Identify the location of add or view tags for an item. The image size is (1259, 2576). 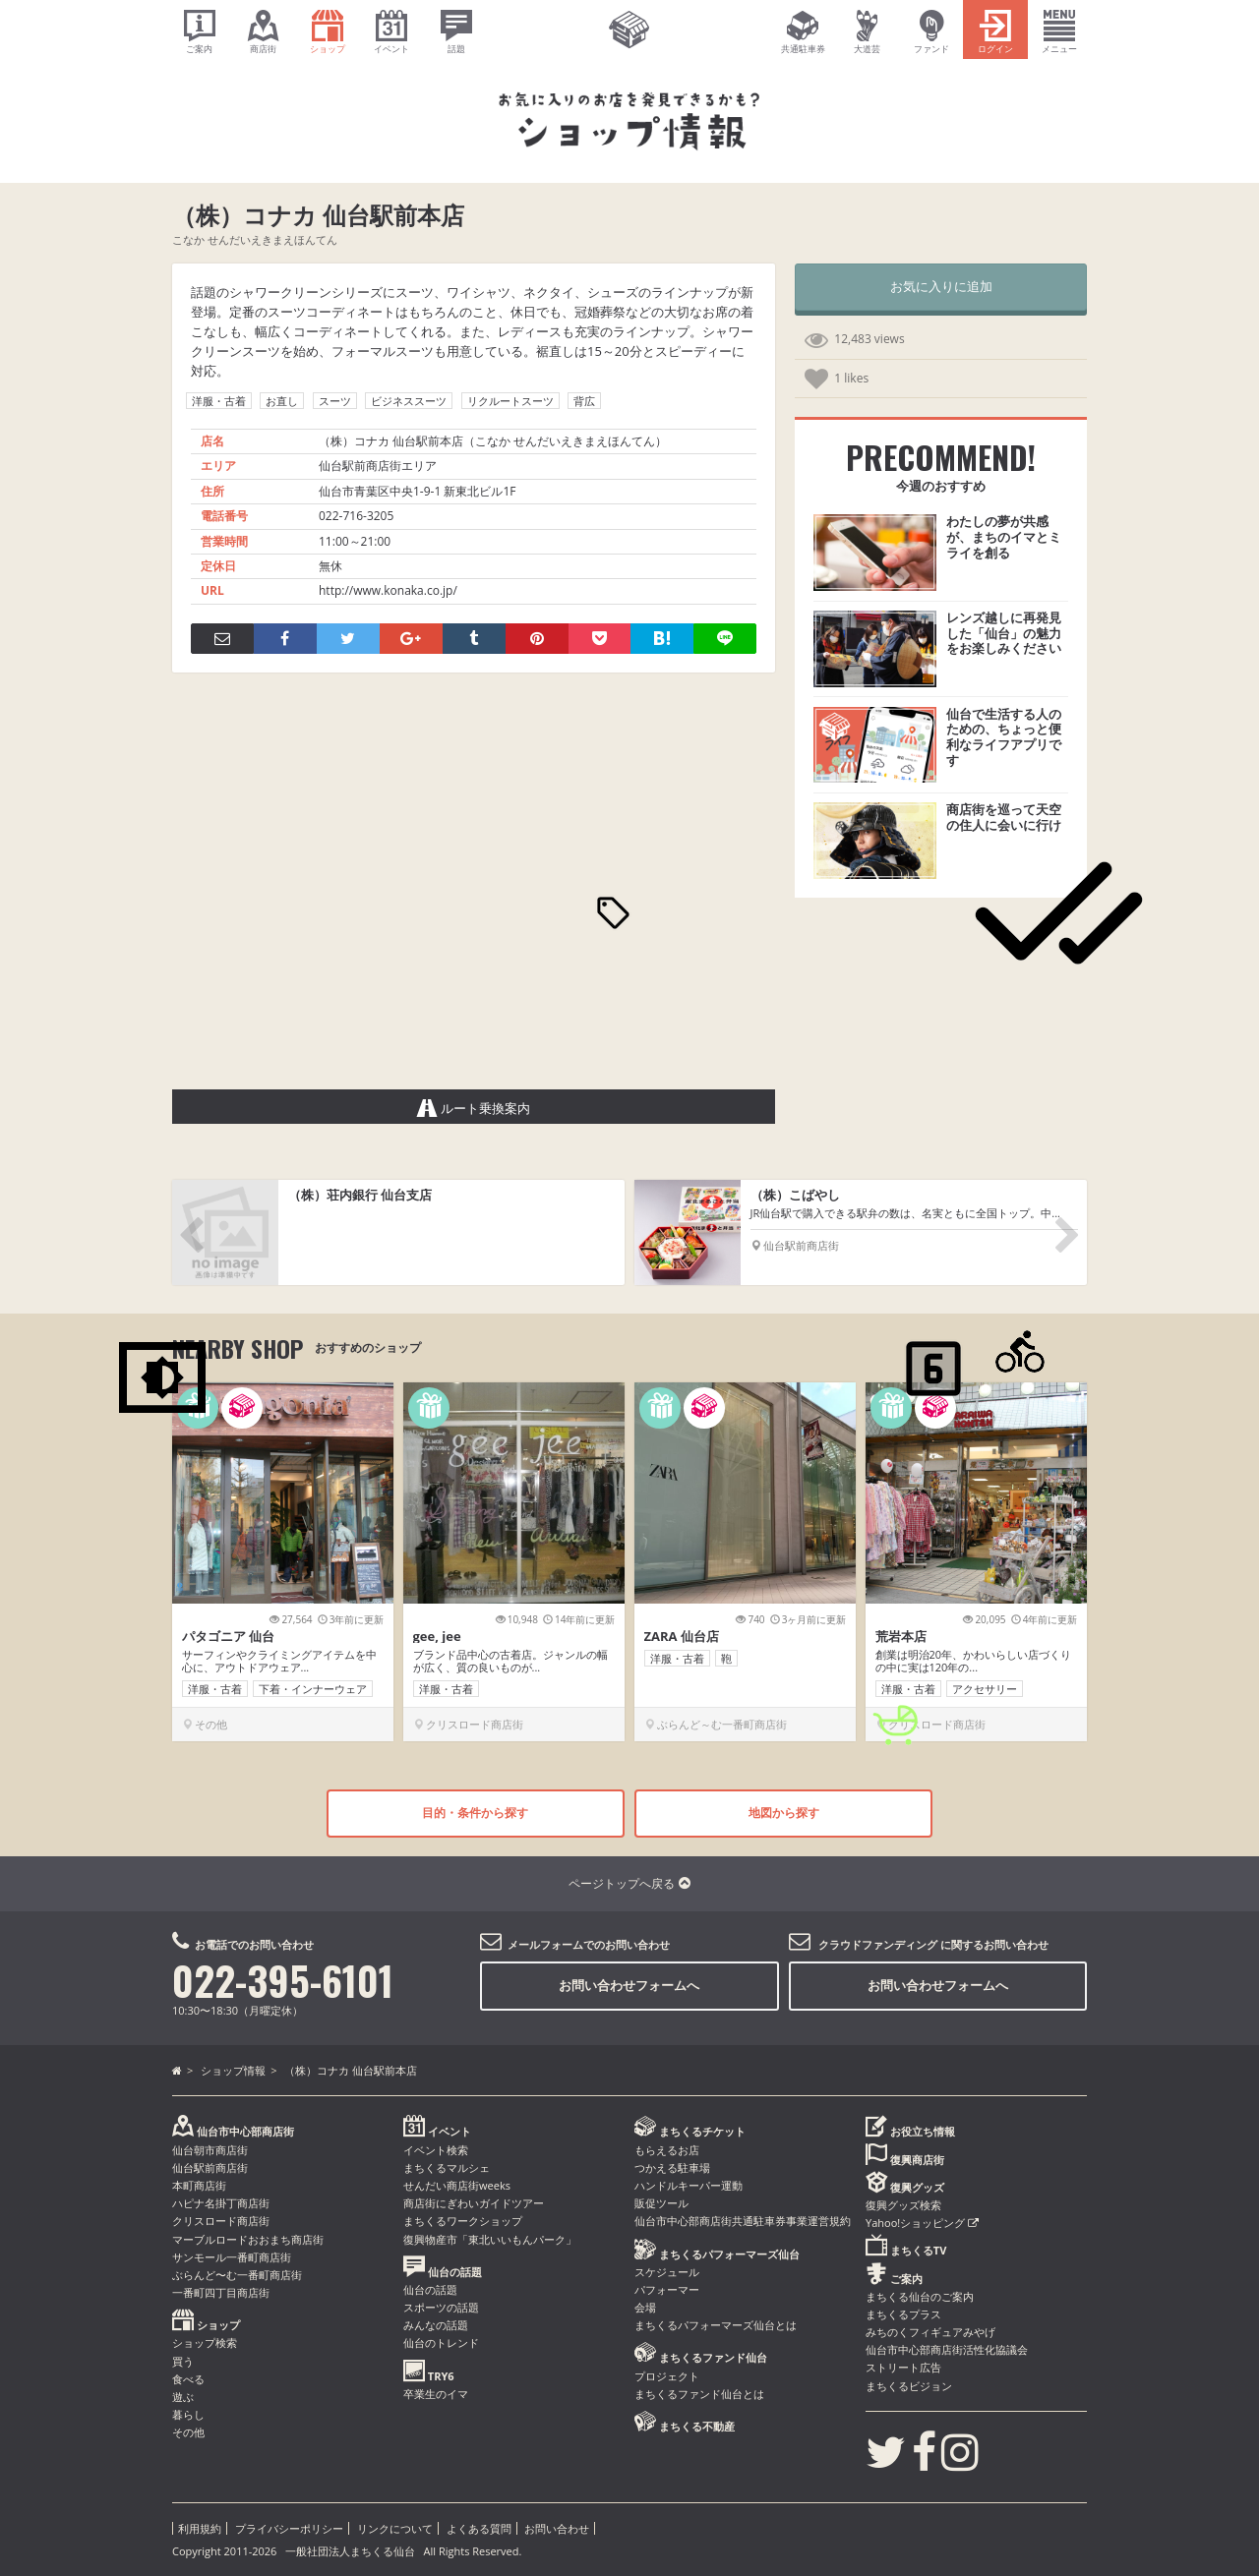
(613, 912).